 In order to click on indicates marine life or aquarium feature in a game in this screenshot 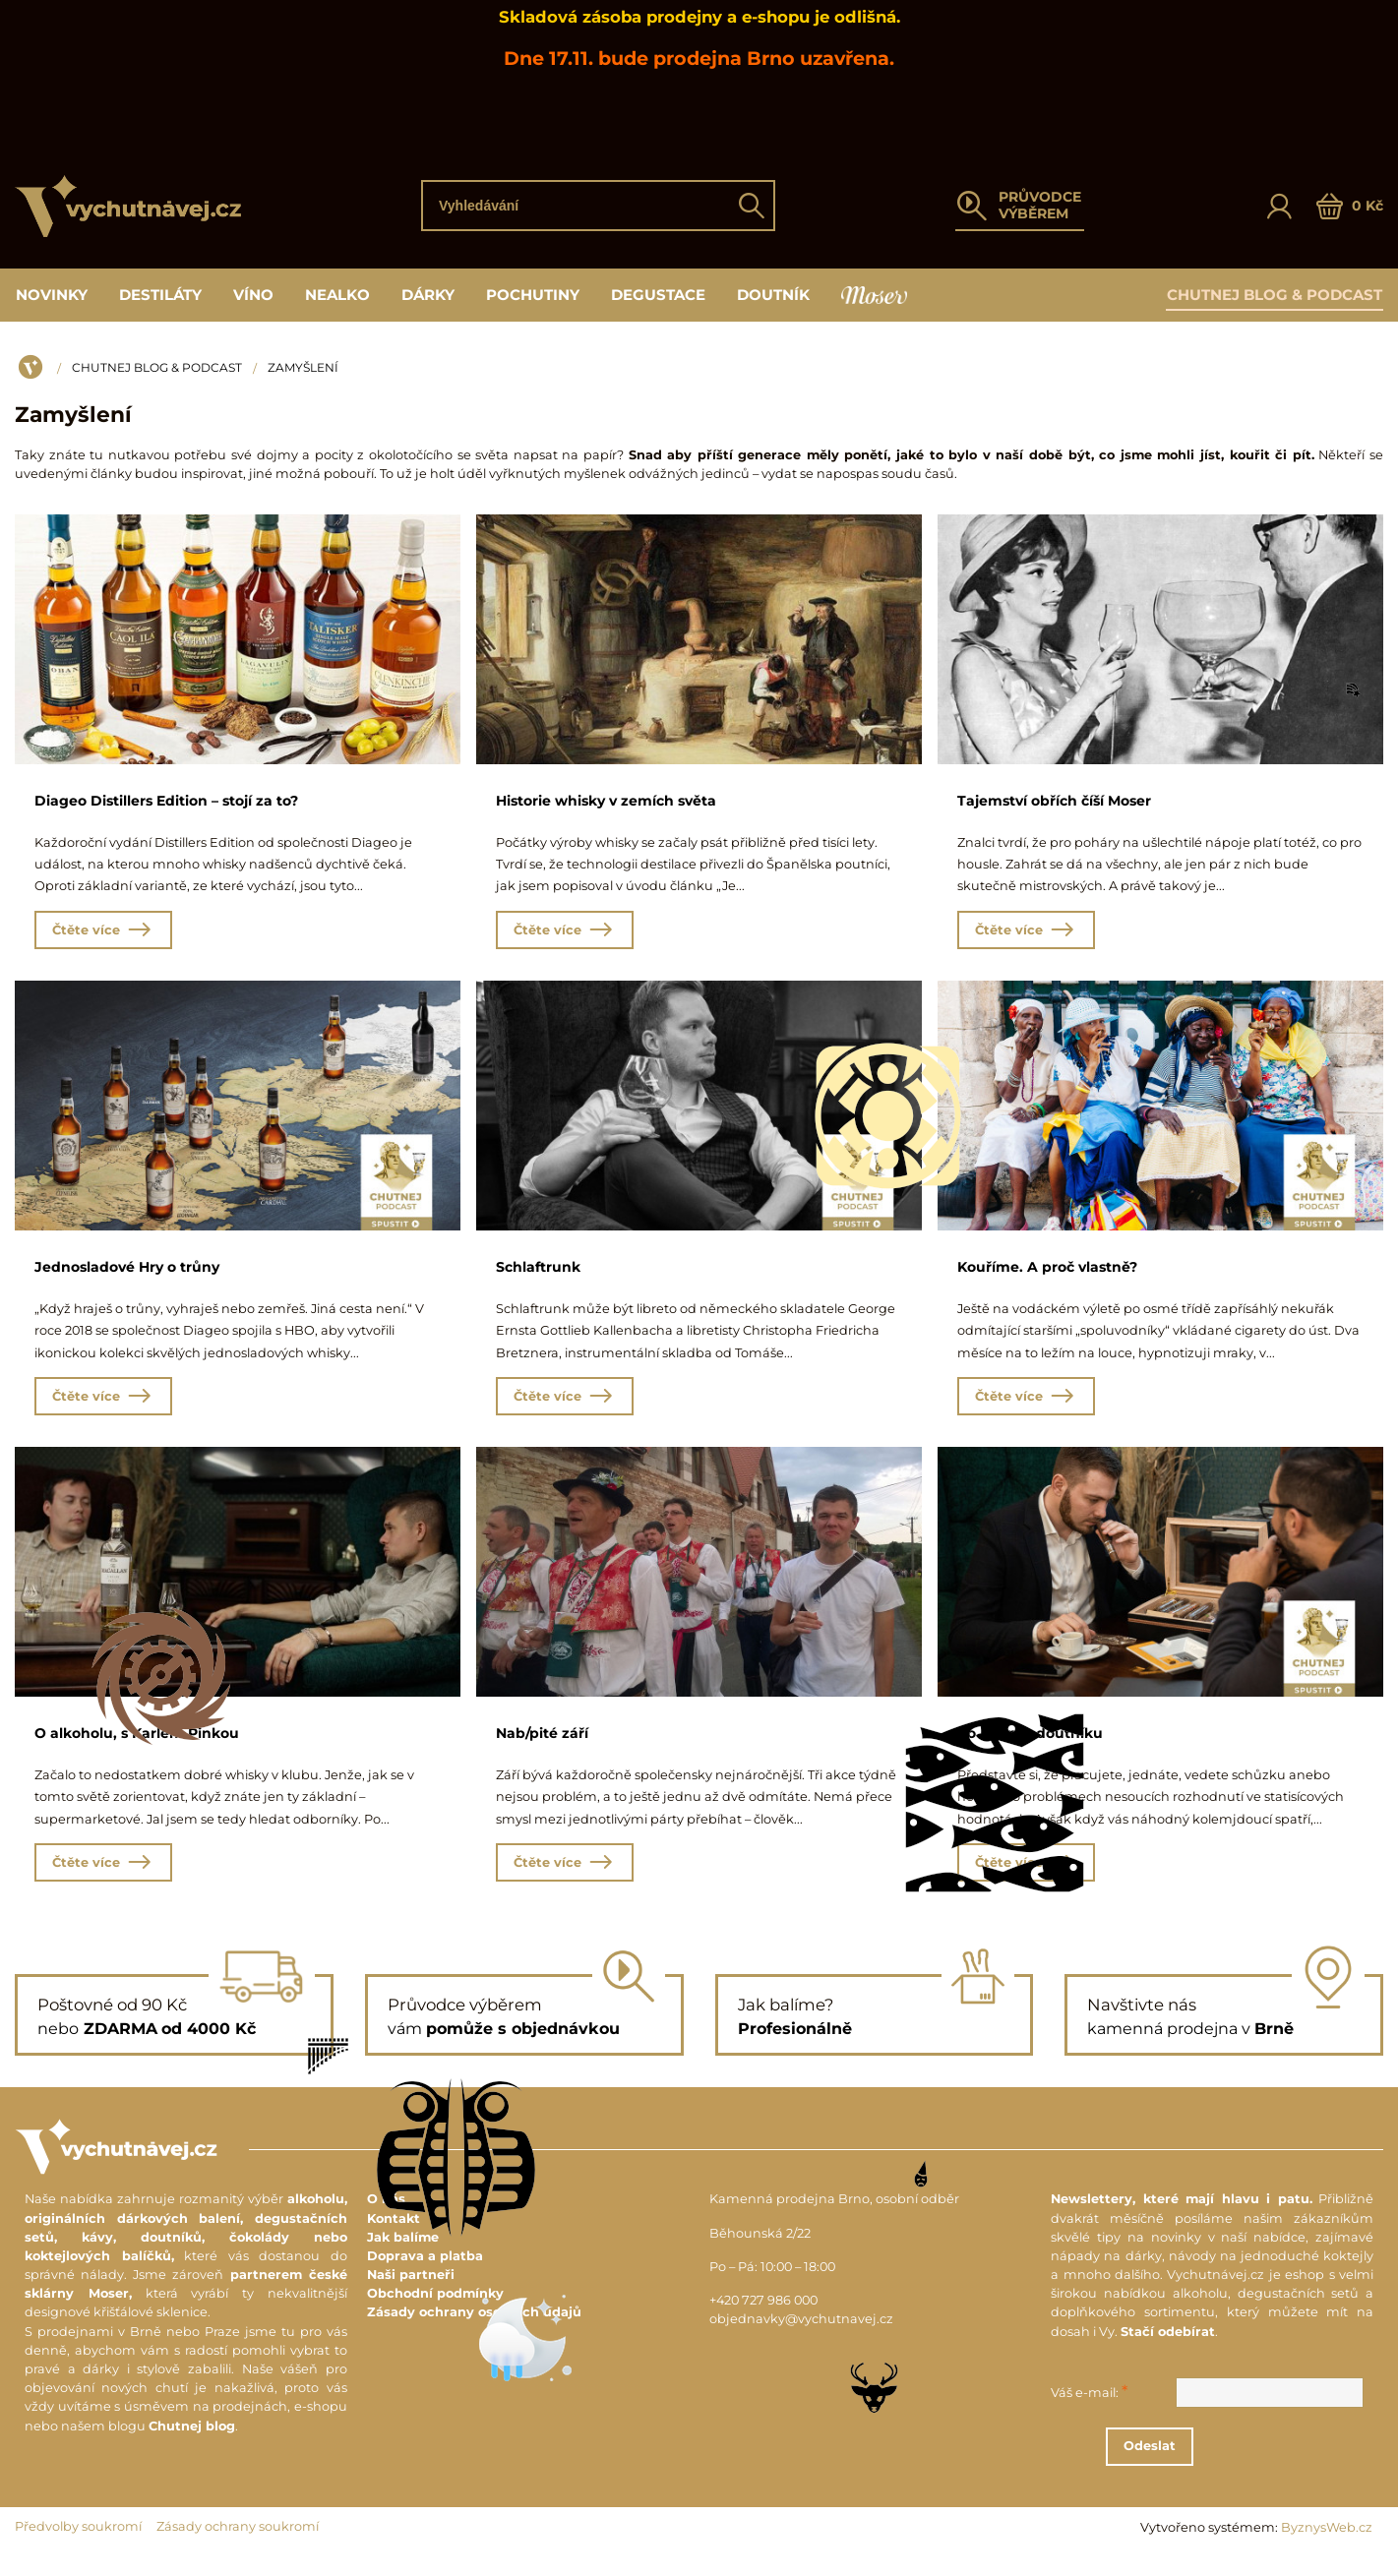, I will do `click(995, 1803)`.